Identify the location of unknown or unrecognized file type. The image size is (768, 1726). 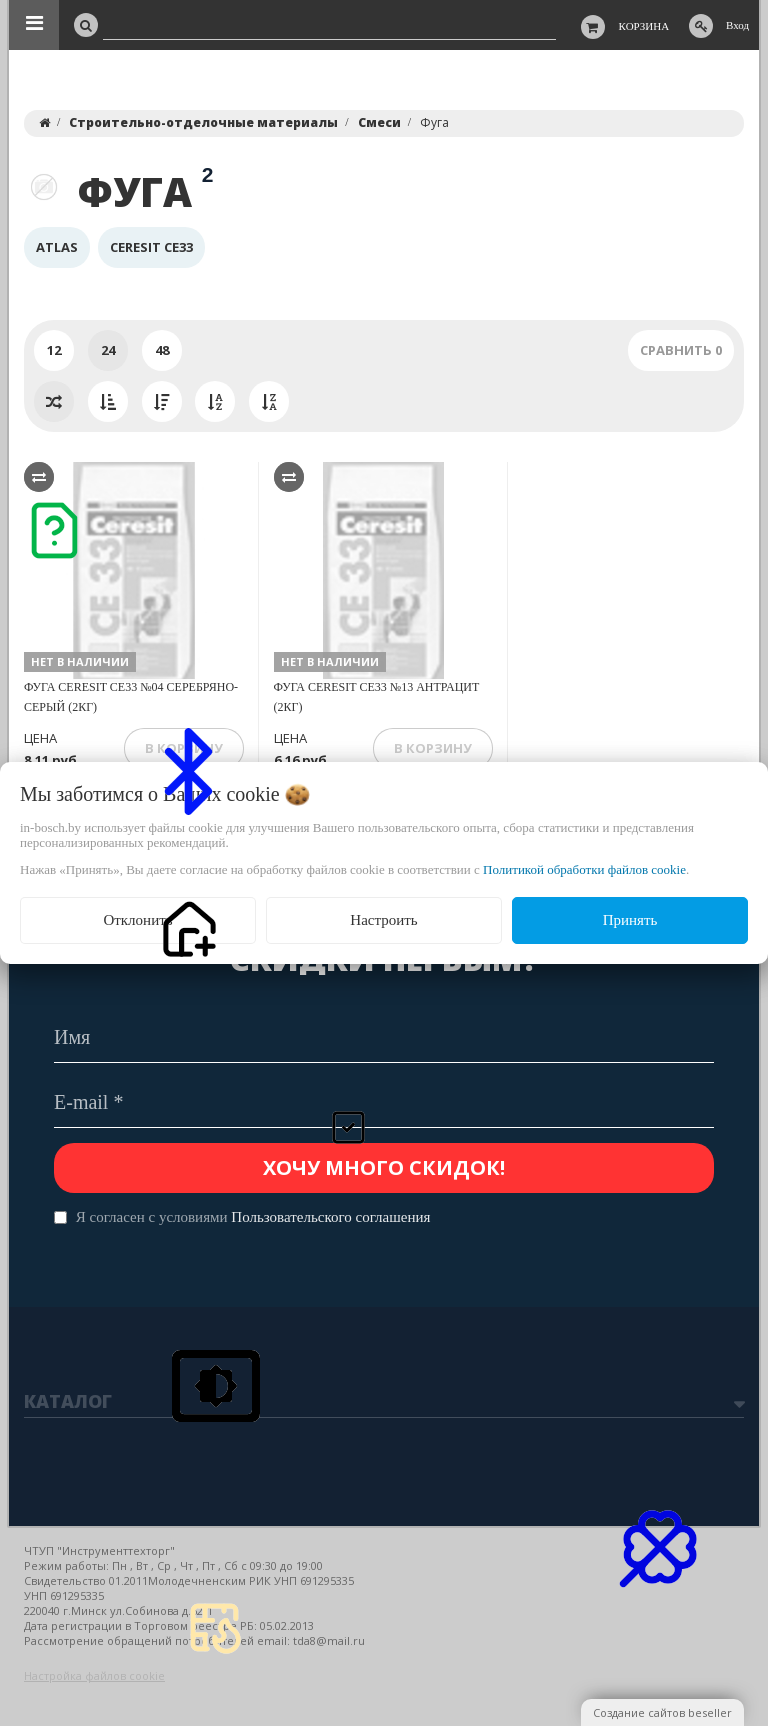
(54, 530).